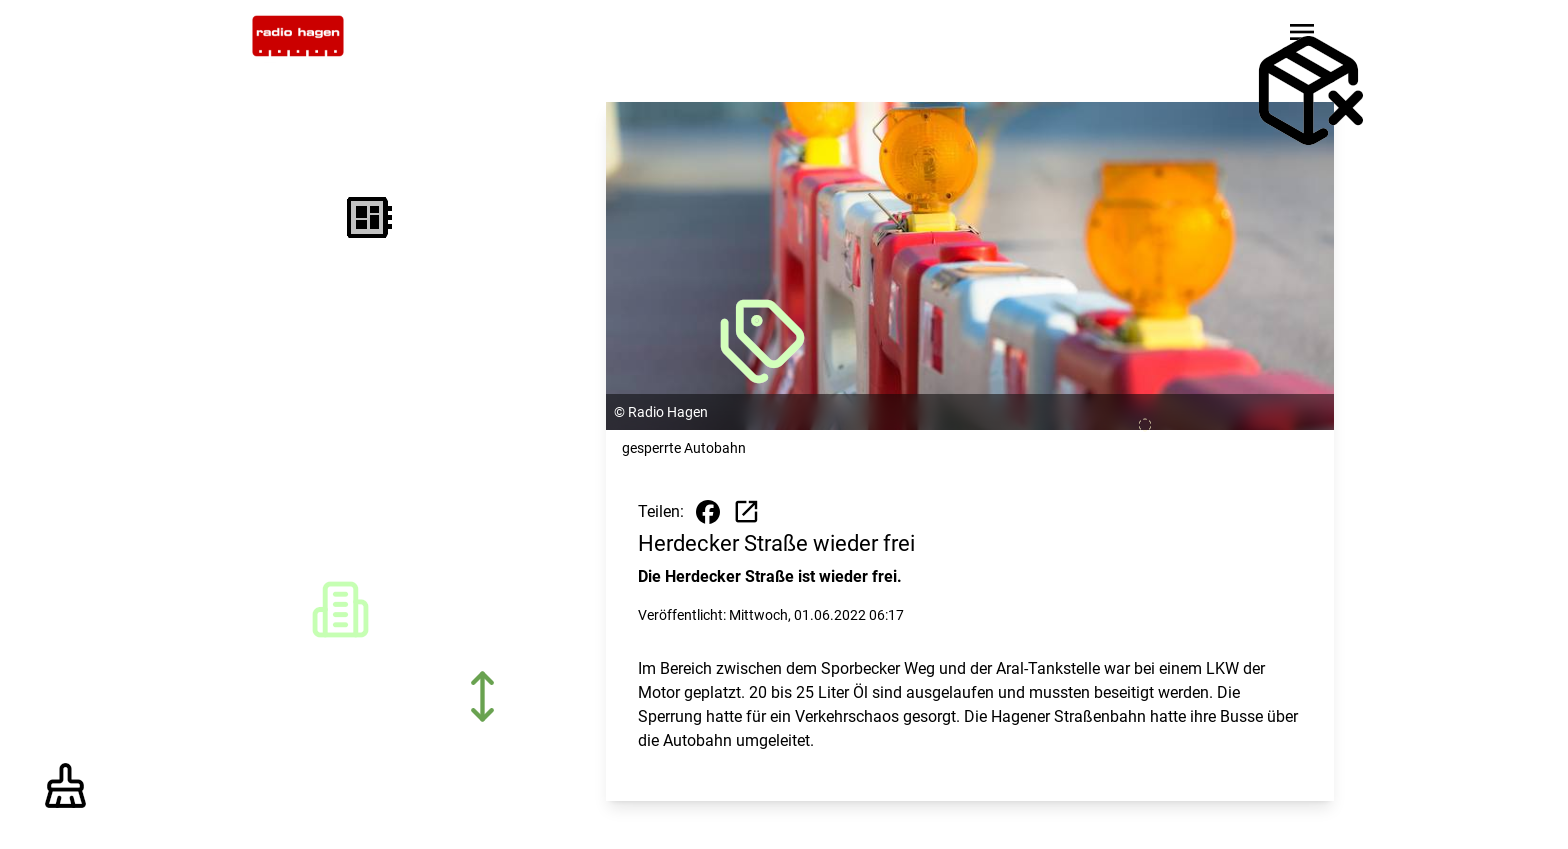 This screenshot has height=849, width=1568. Describe the element at coordinates (340, 609) in the screenshot. I see `view office or workplace information` at that location.